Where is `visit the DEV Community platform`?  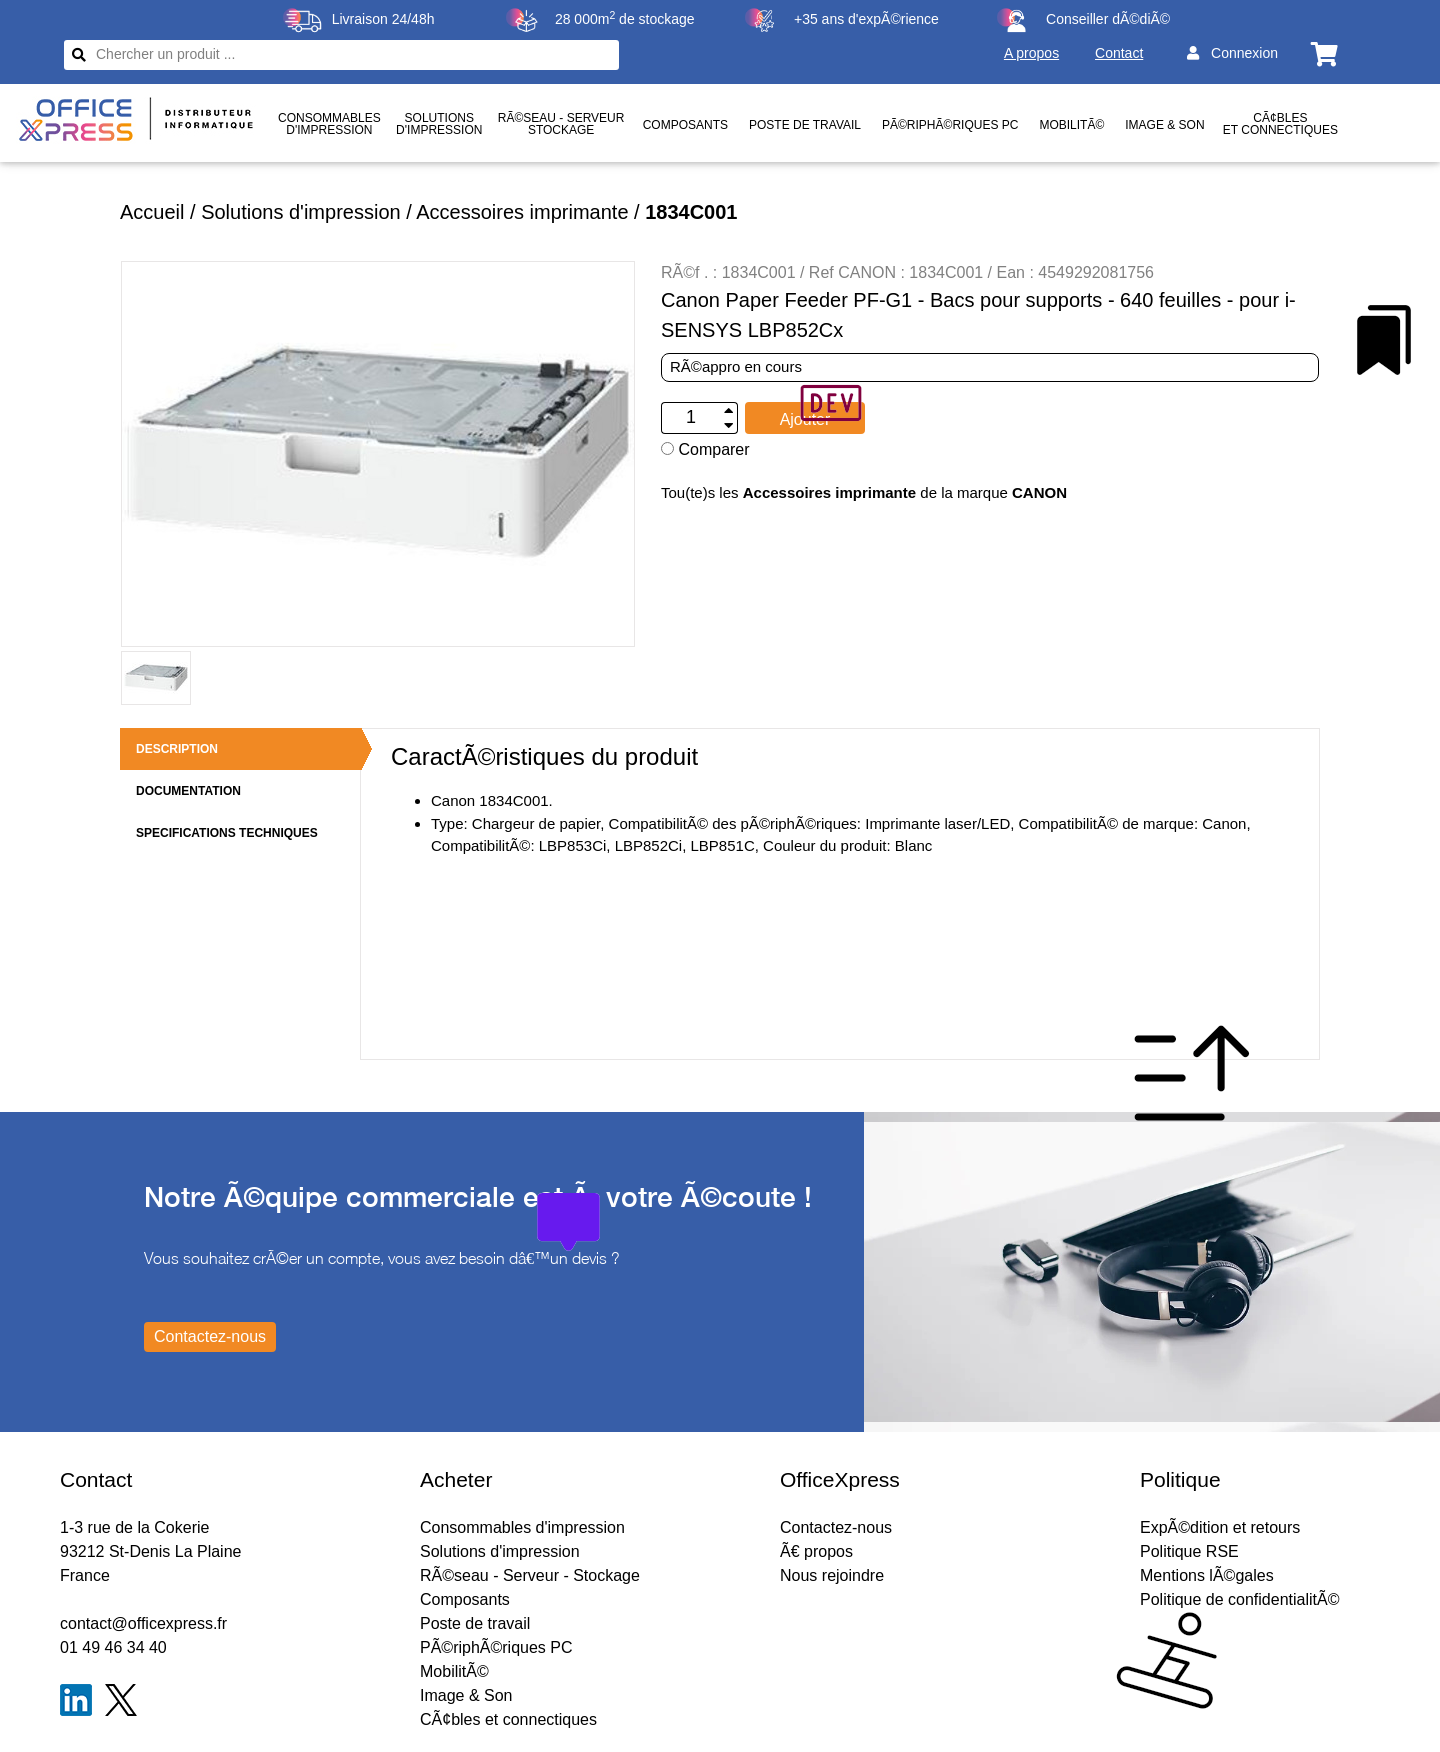 visit the DEV Community platform is located at coordinates (831, 403).